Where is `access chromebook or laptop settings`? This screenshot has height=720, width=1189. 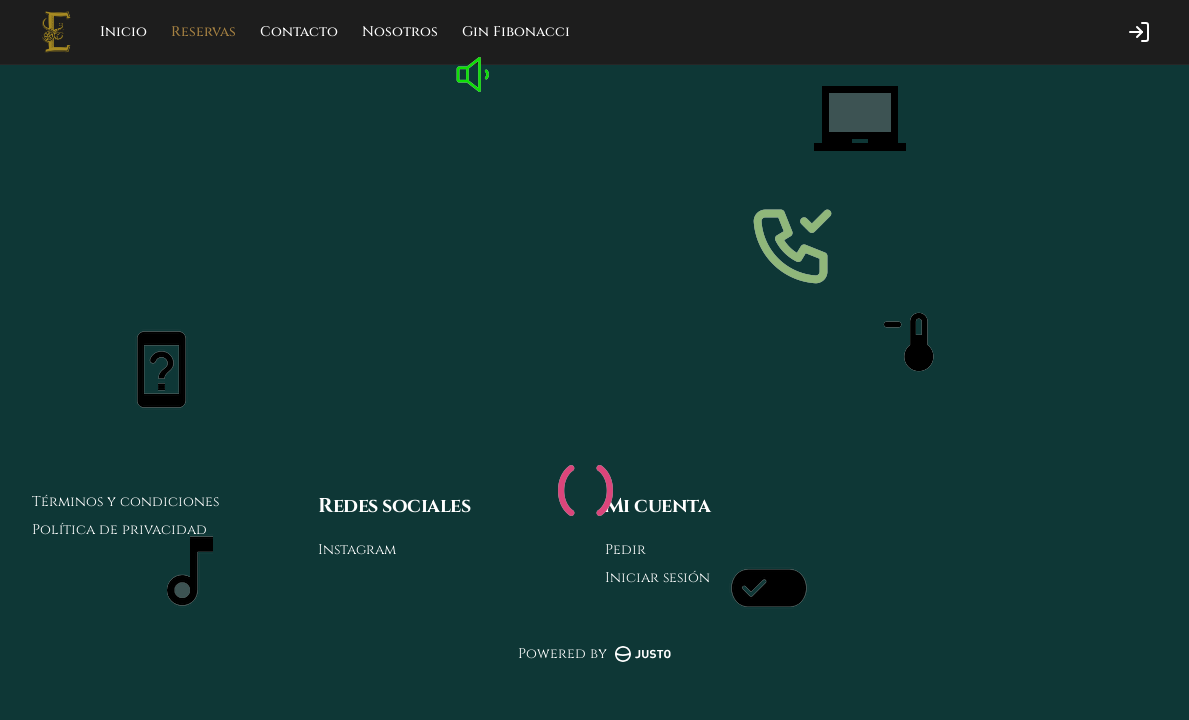 access chromebook or laptop settings is located at coordinates (860, 120).